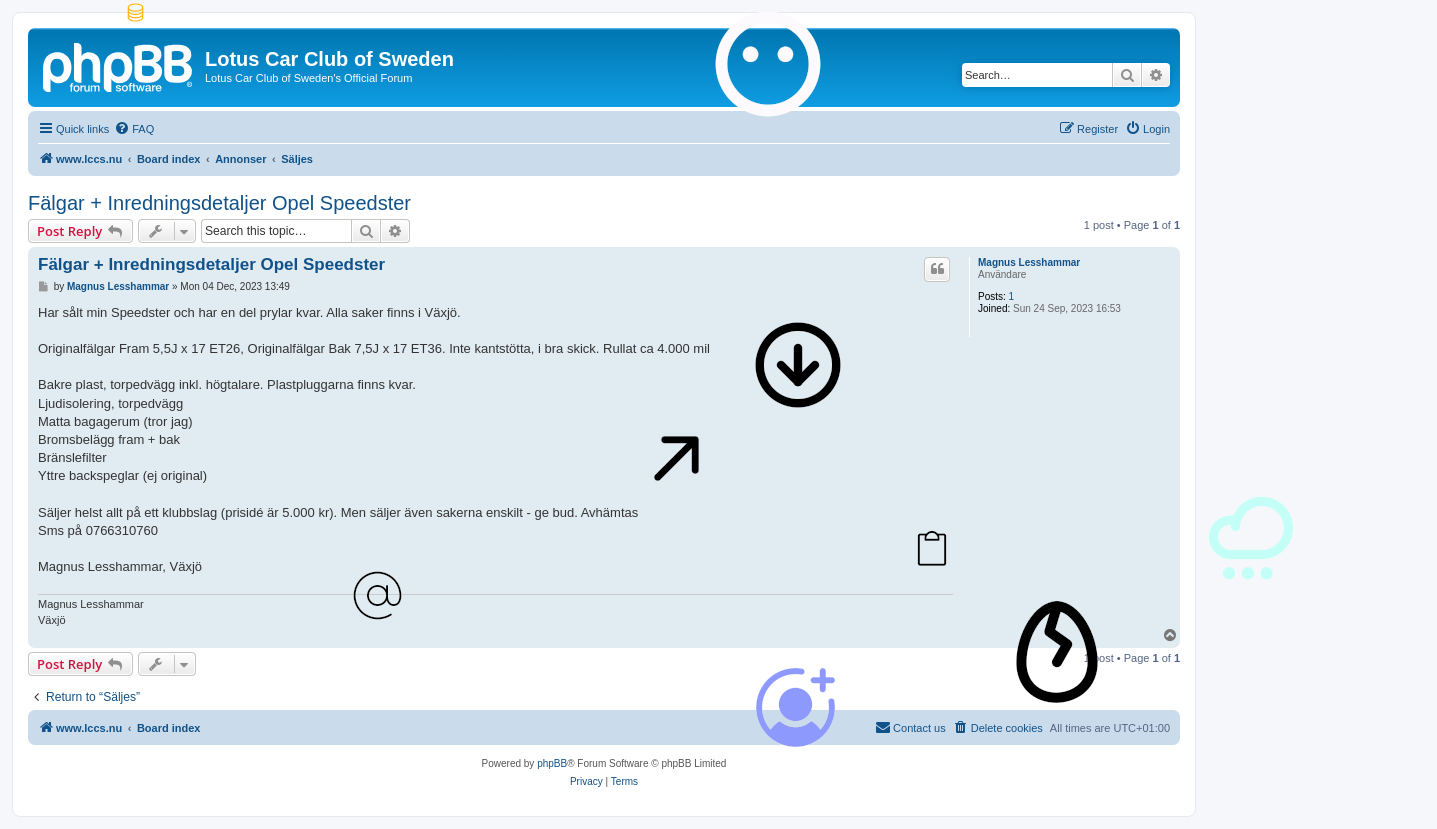 The height and width of the screenshot is (829, 1437). I want to click on access database or data storage, so click(135, 12).